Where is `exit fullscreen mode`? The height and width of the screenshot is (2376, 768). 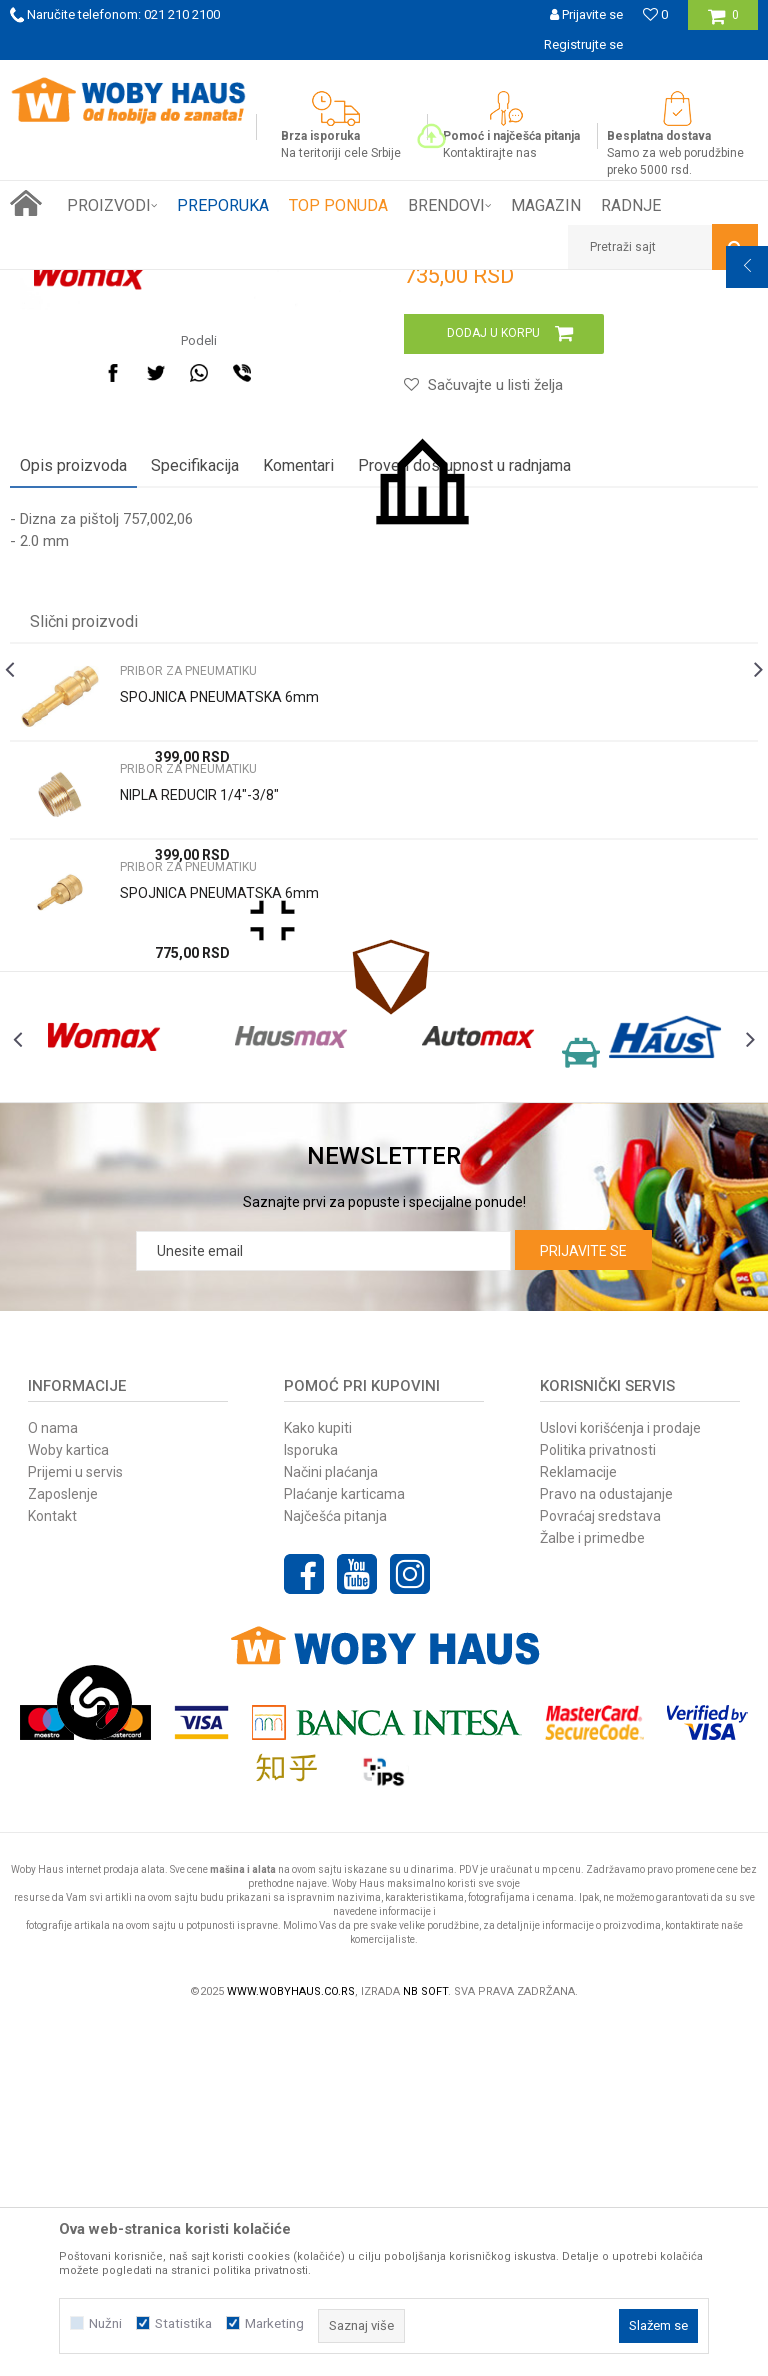 exit fullscreen mode is located at coordinates (272, 920).